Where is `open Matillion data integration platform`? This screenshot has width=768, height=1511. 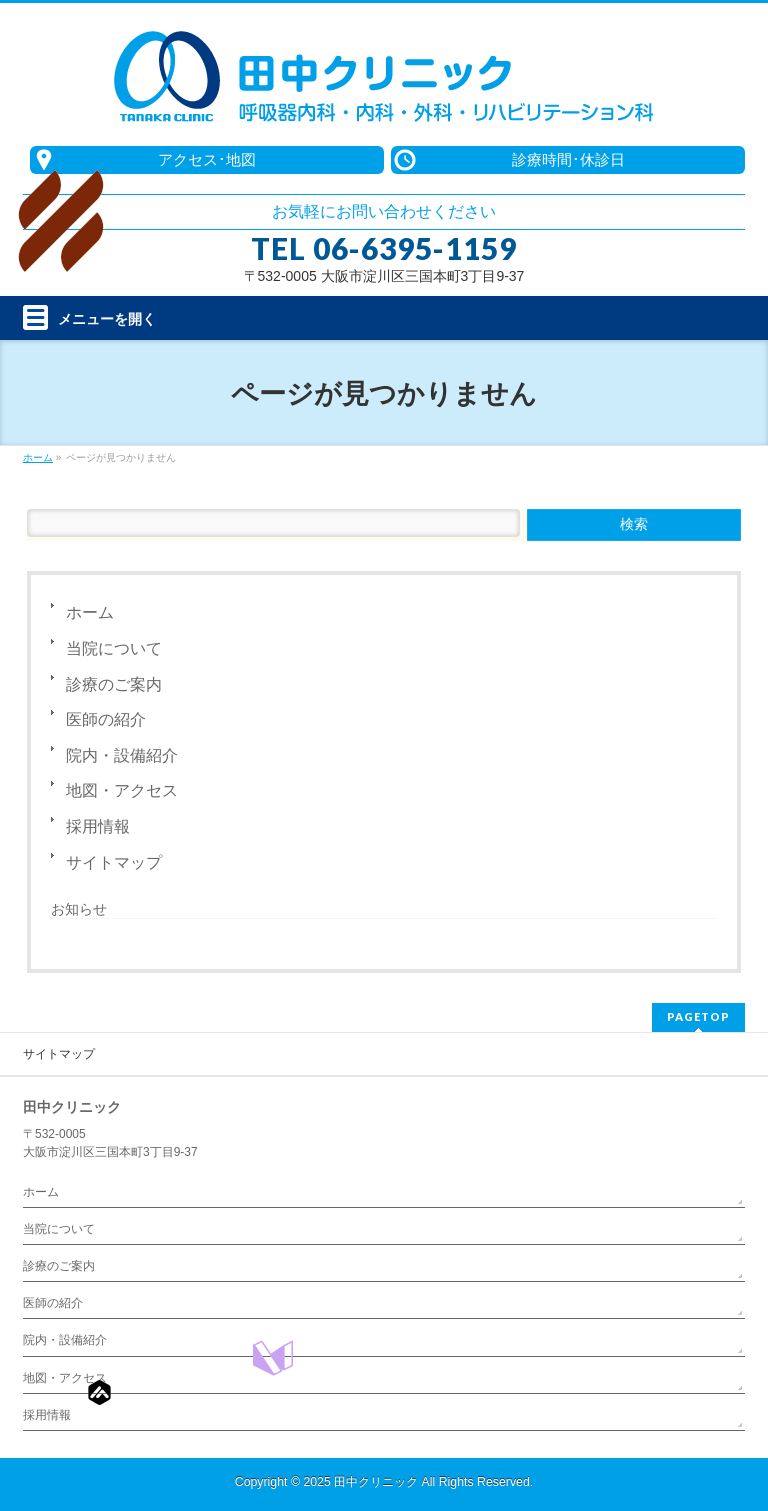
open Matillion data integration platform is located at coordinates (99, 1392).